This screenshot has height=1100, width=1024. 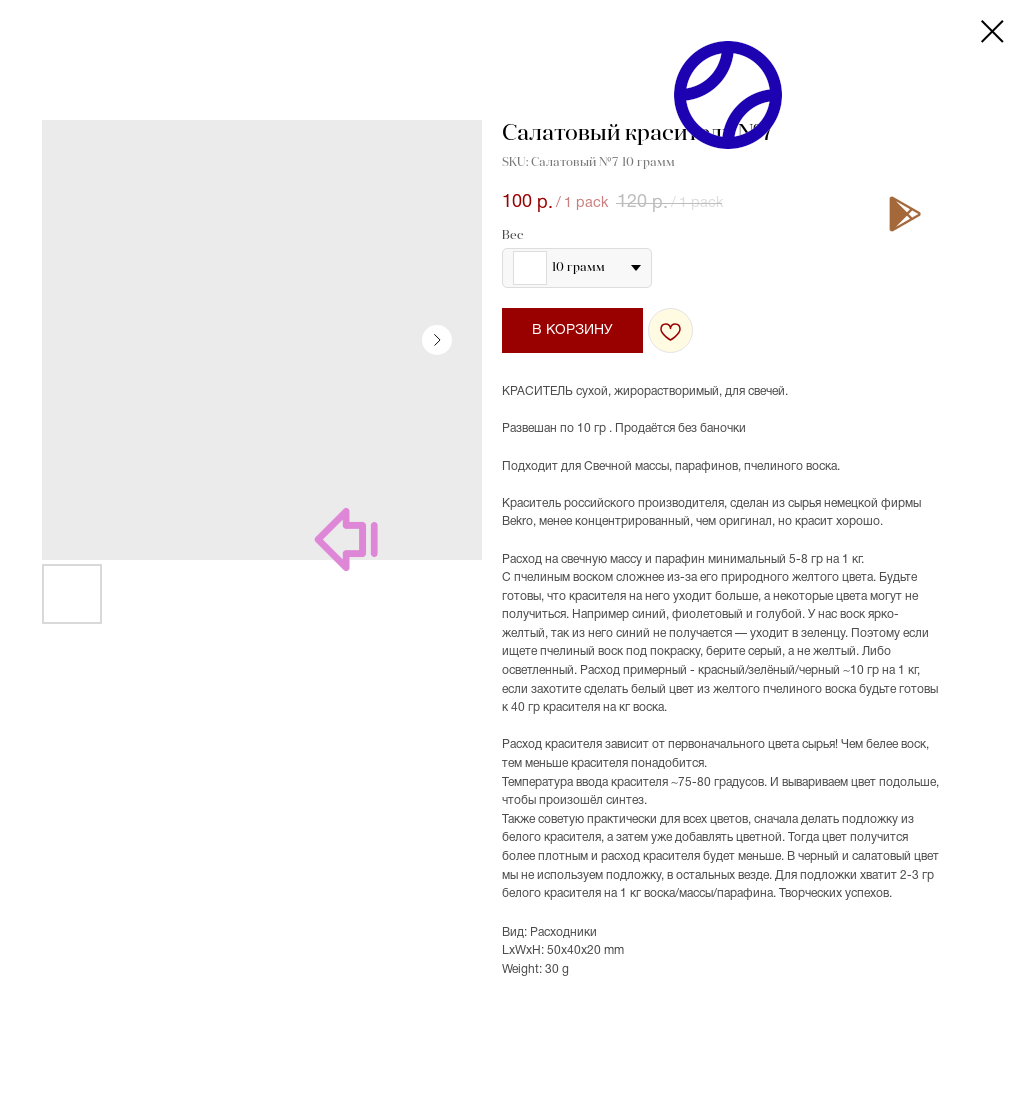 What do you see at coordinates (902, 214) in the screenshot?
I see `open google play store` at bounding box center [902, 214].